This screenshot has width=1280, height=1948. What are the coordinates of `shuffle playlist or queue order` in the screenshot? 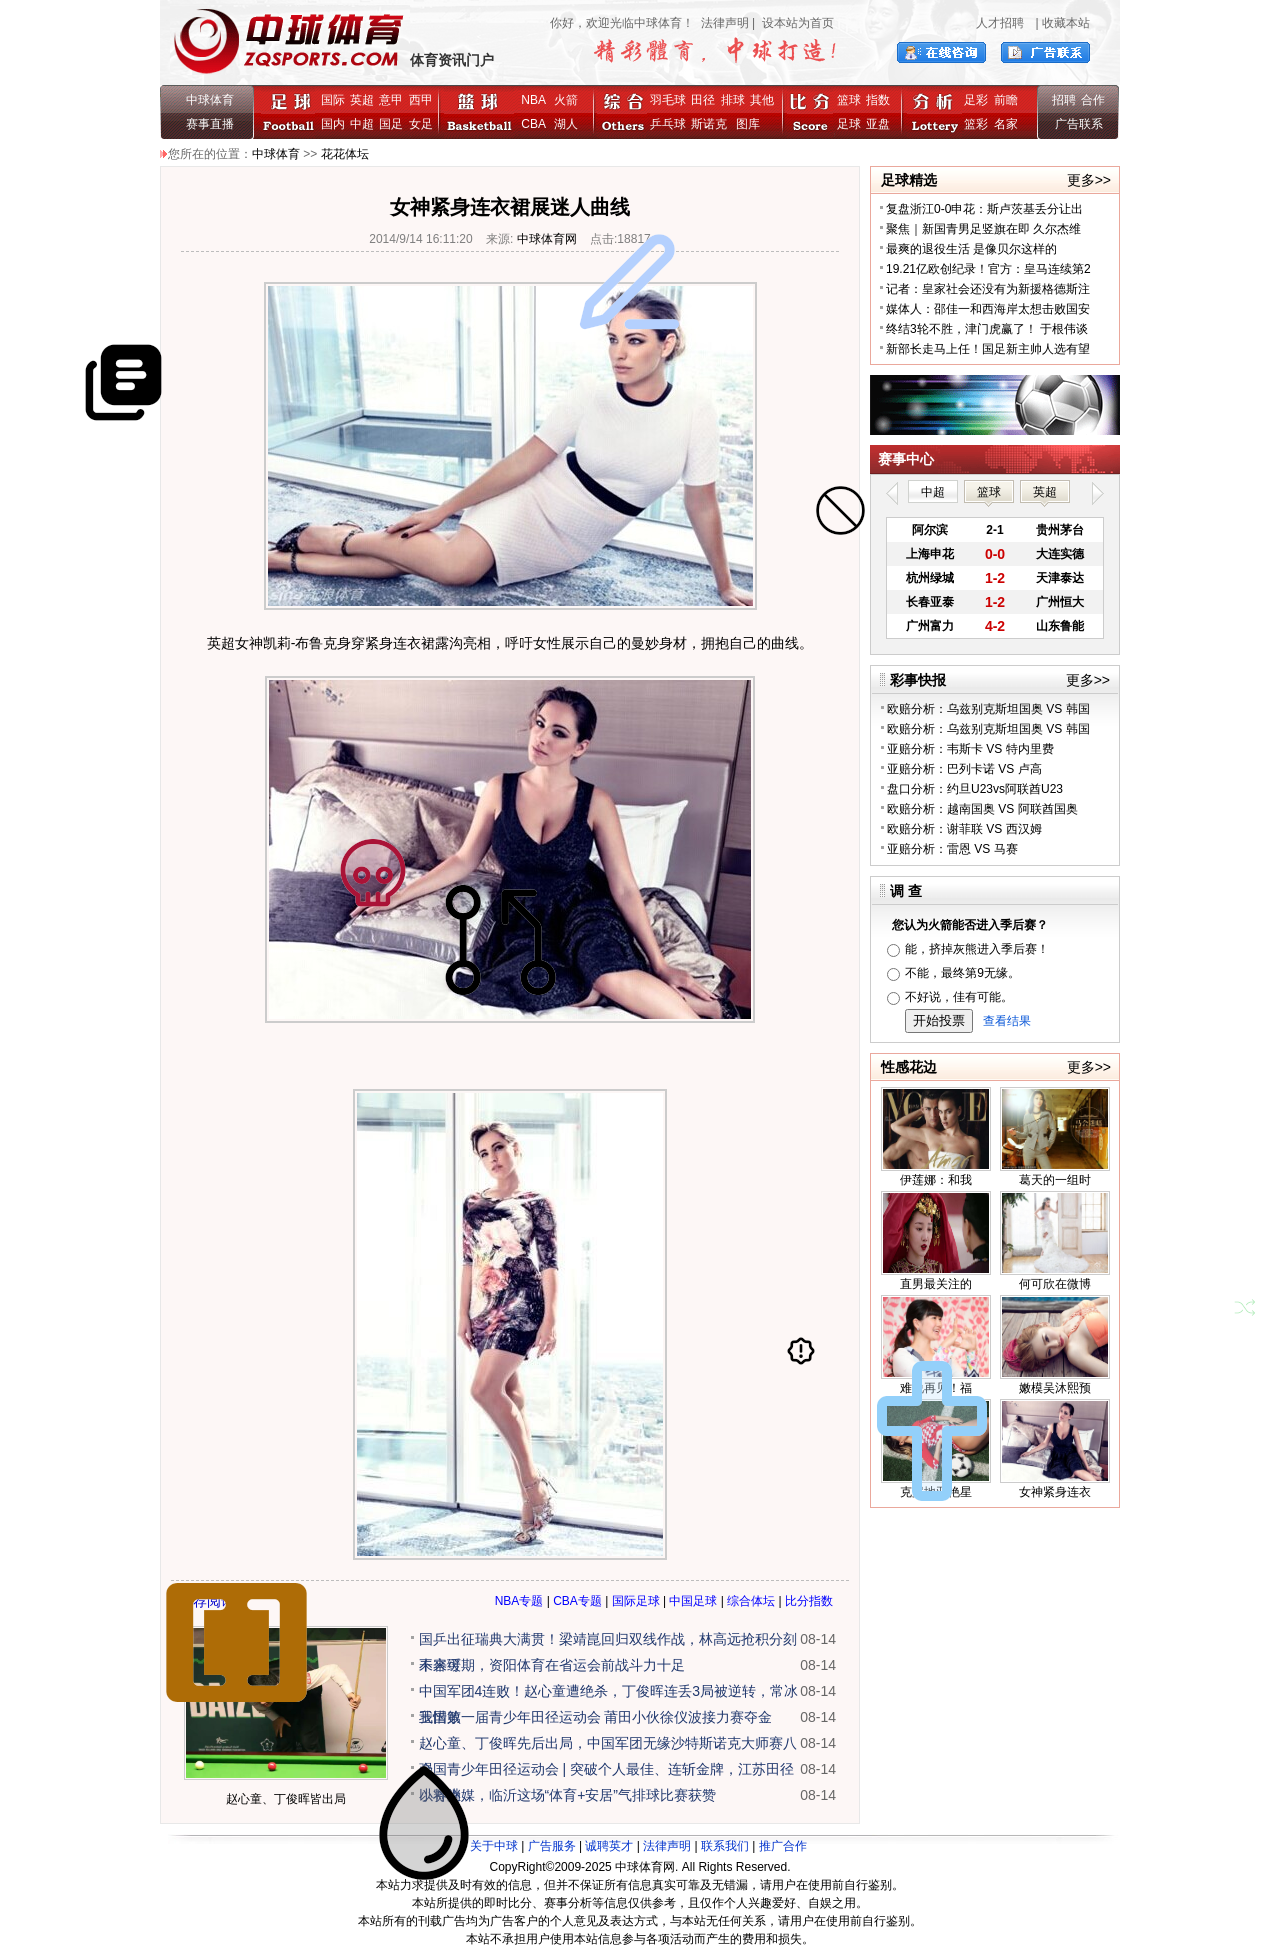 It's located at (1244, 1307).